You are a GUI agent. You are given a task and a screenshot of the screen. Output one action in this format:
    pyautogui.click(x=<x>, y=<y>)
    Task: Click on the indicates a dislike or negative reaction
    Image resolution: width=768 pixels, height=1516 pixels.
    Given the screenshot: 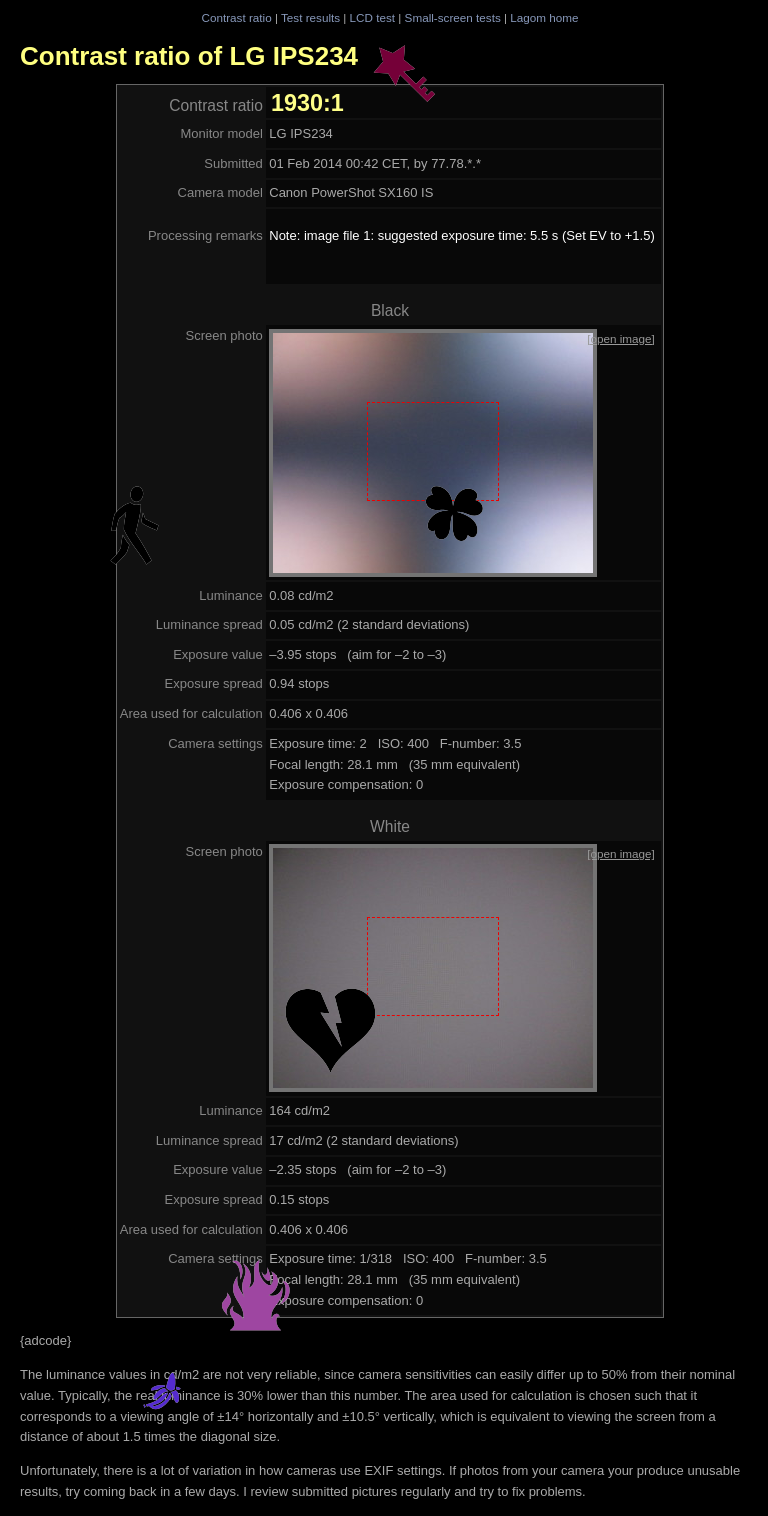 What is the action you would take?
    pyautogui.click(x=330, y=1030)
    